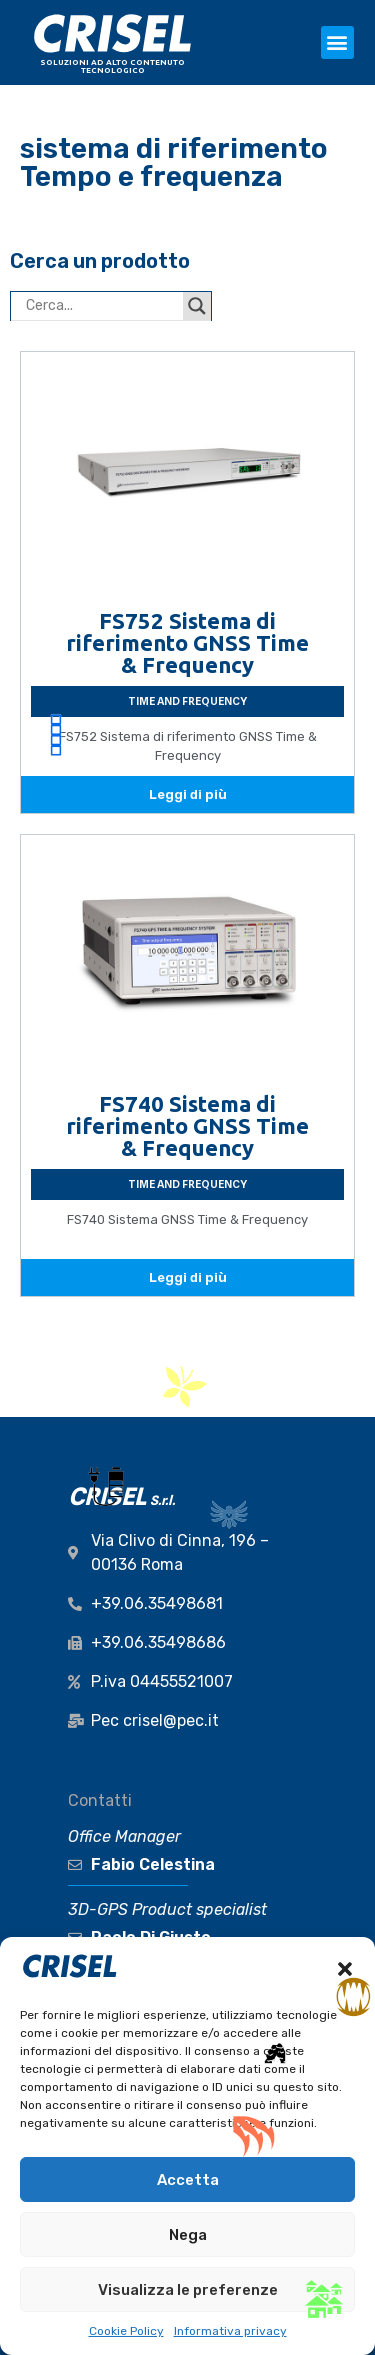 The width and height of the screenshot is (375, 2355). I want to click on symbol representing freedom or liberation theme, so click(229, 1515).